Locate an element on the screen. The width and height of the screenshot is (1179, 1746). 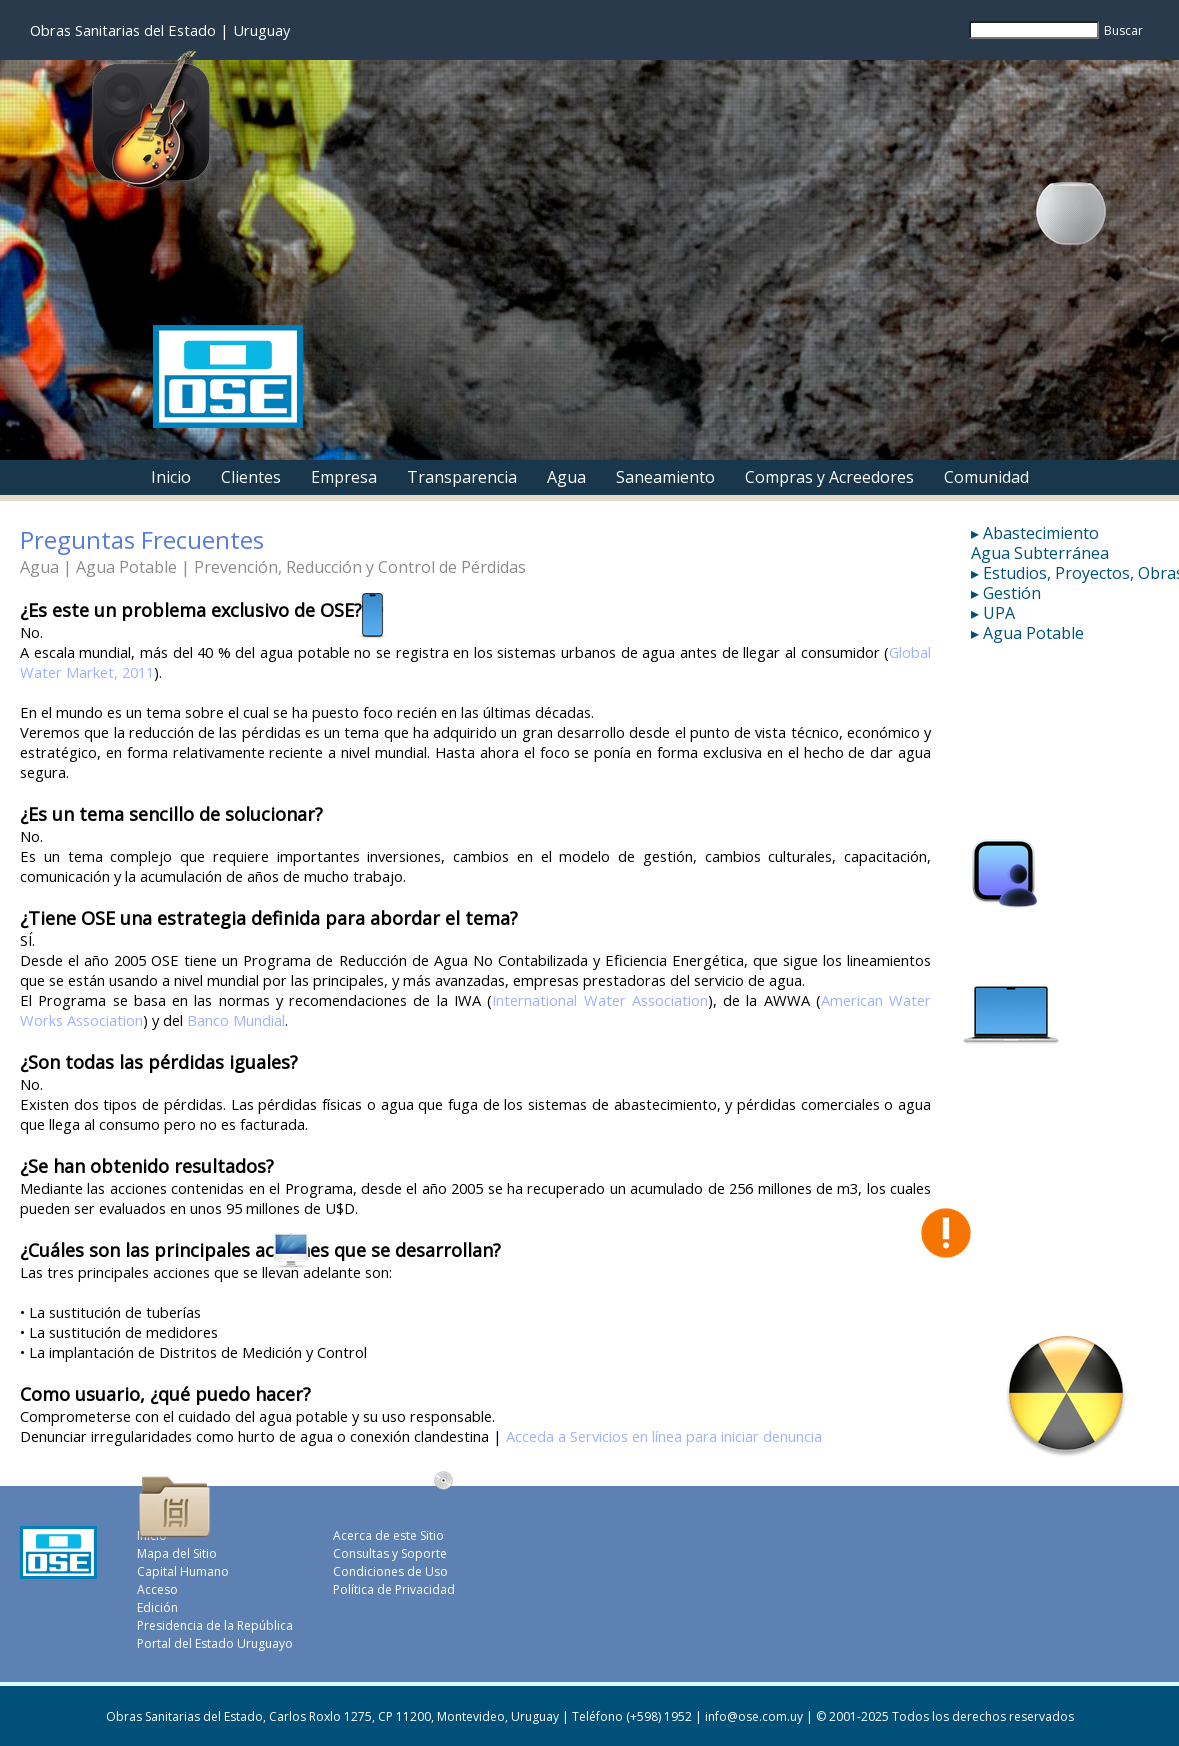
access DVD-RW drive or disc is located at coordinates (443, 1480).